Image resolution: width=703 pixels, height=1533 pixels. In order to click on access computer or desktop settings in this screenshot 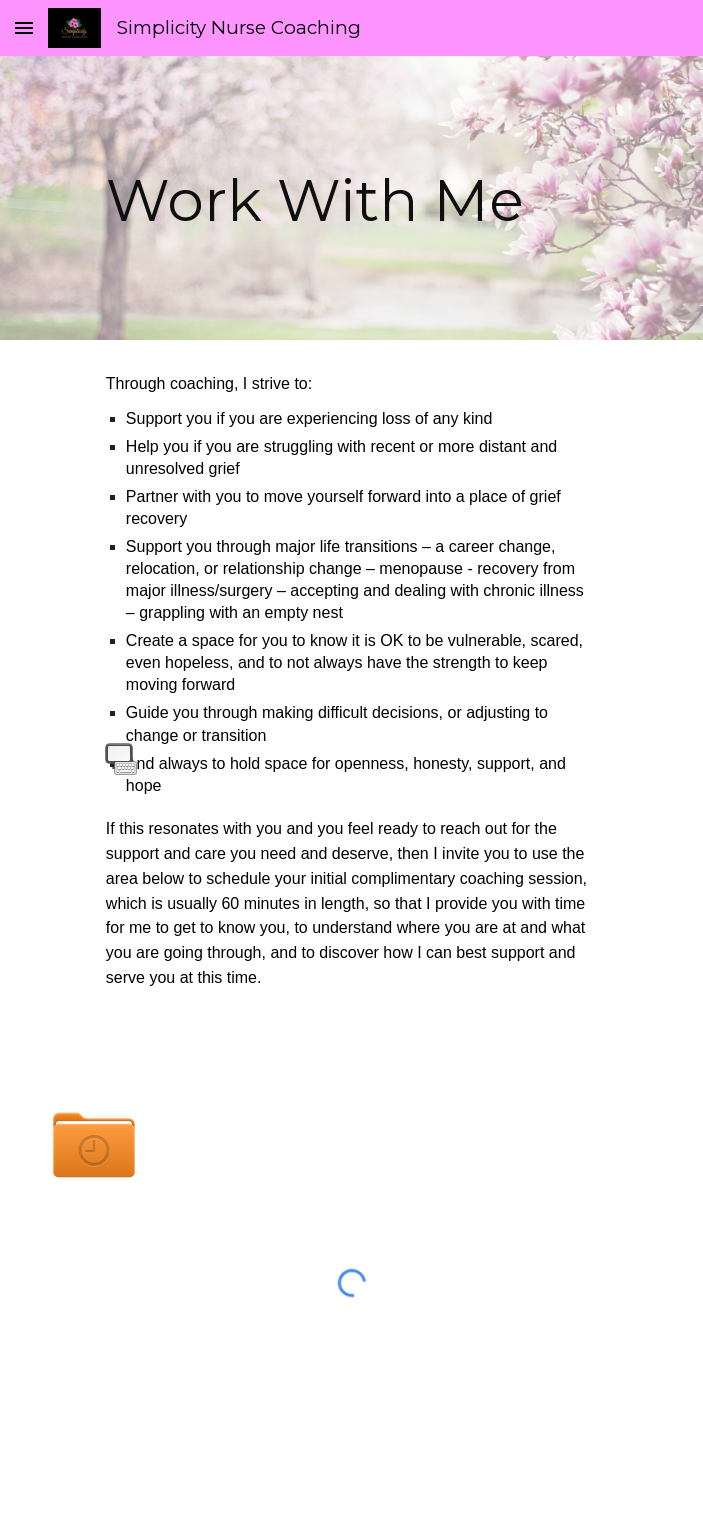, I will do `click(121, 759)`.